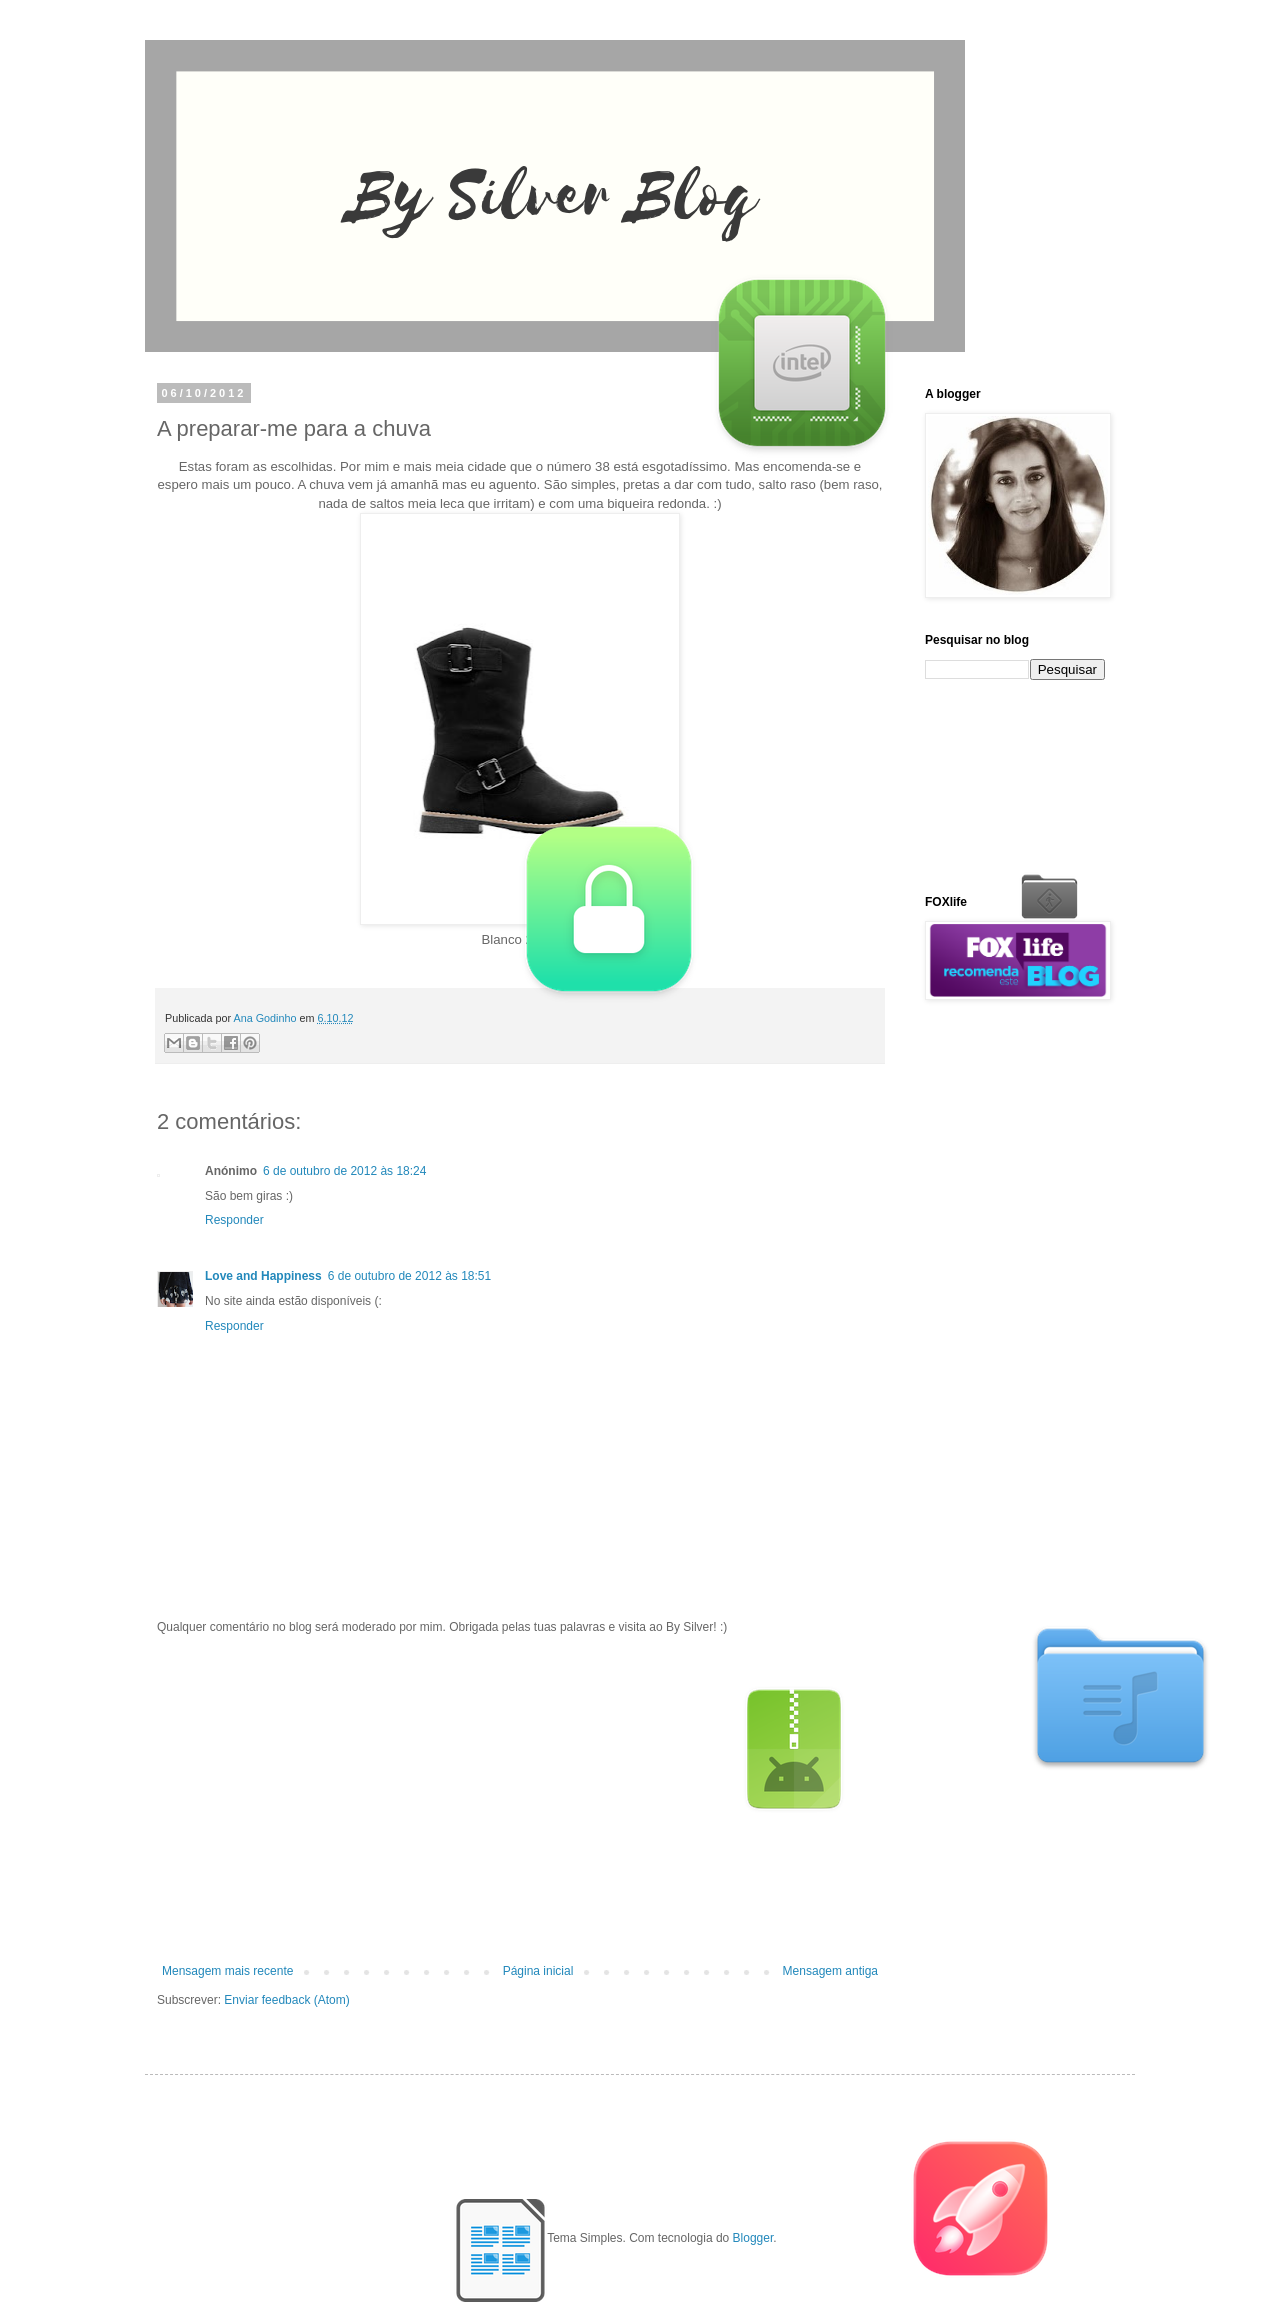 This screenshot has width=1280, height=2316. What do you see at coordinates (1120, 1695) in the screenshot?
I see `open your audio files folder` at bounding box center [1120, 1695].